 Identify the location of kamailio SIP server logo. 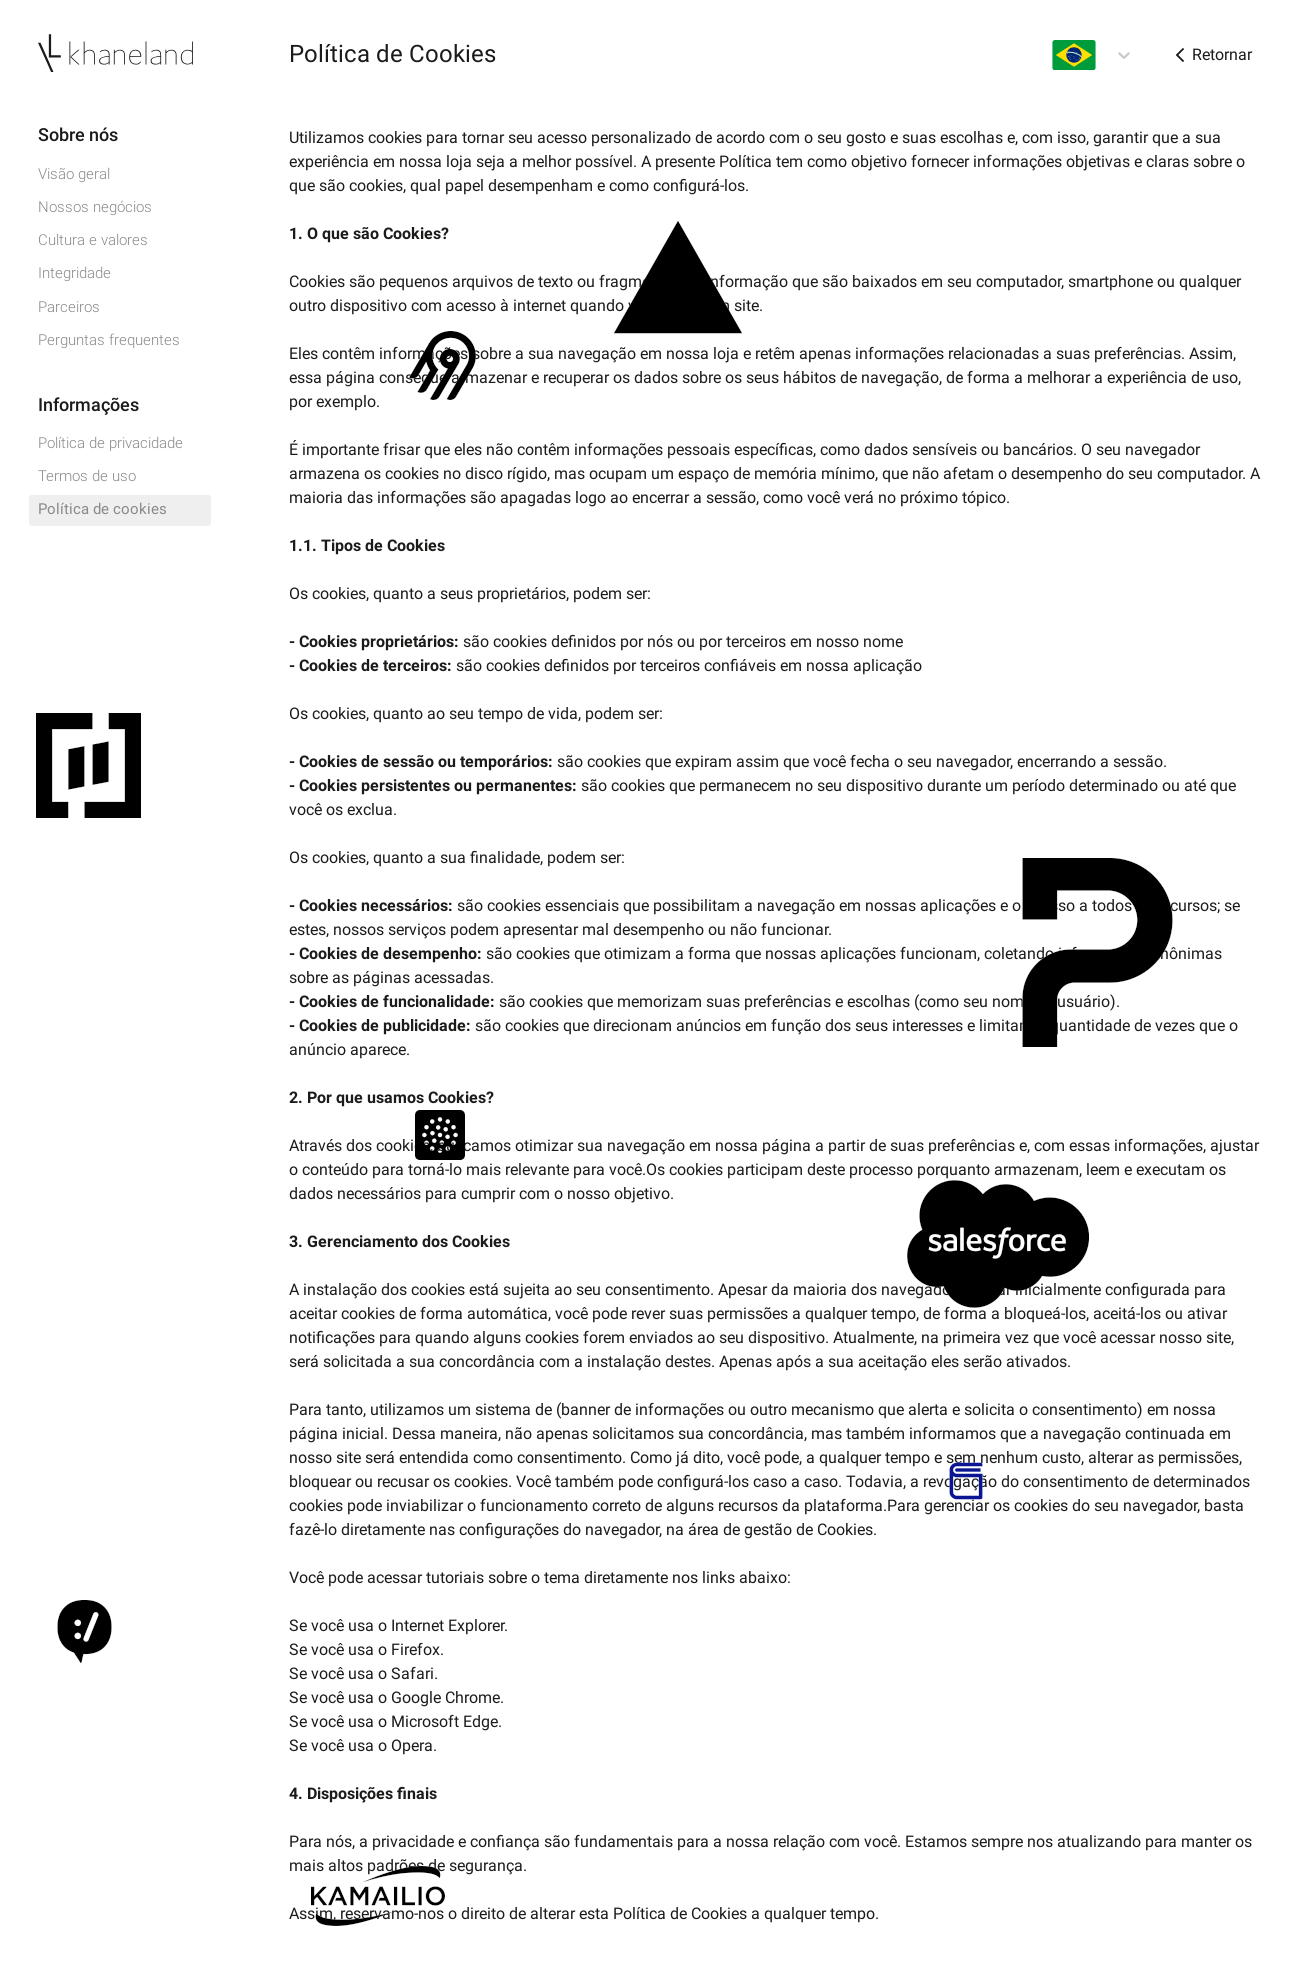
(378, 1896).